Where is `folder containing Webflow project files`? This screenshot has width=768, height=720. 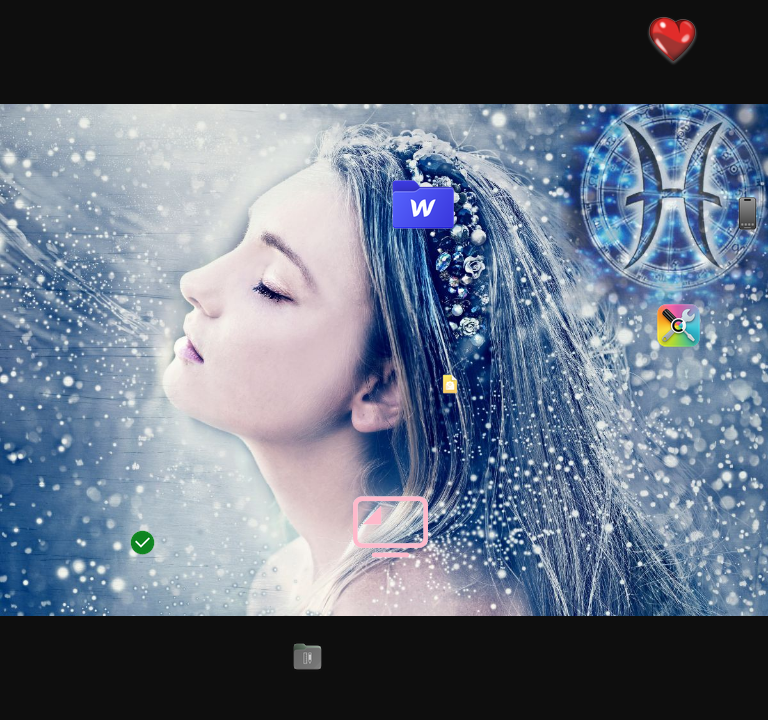 folder containing Webflow project files is located at coordinates (423, 206).